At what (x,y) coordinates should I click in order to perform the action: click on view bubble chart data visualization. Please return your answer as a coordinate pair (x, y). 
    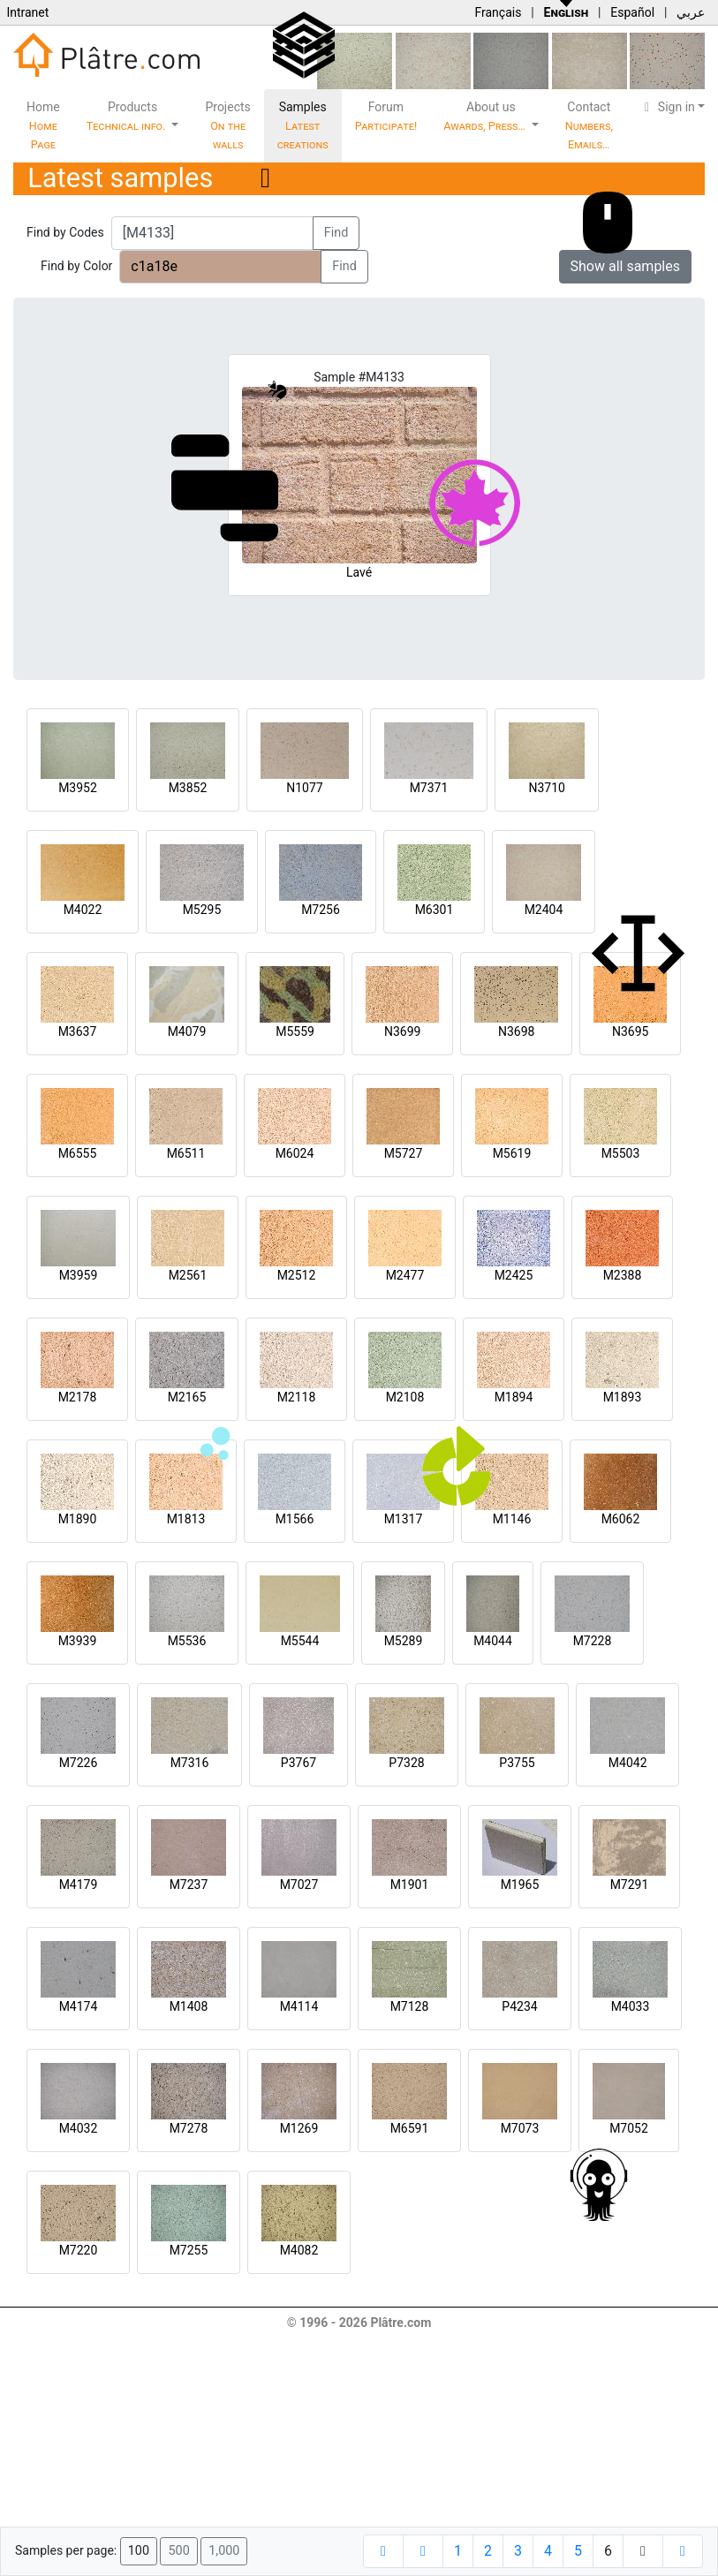
    Looking at the image, I should click on (216, 1443).